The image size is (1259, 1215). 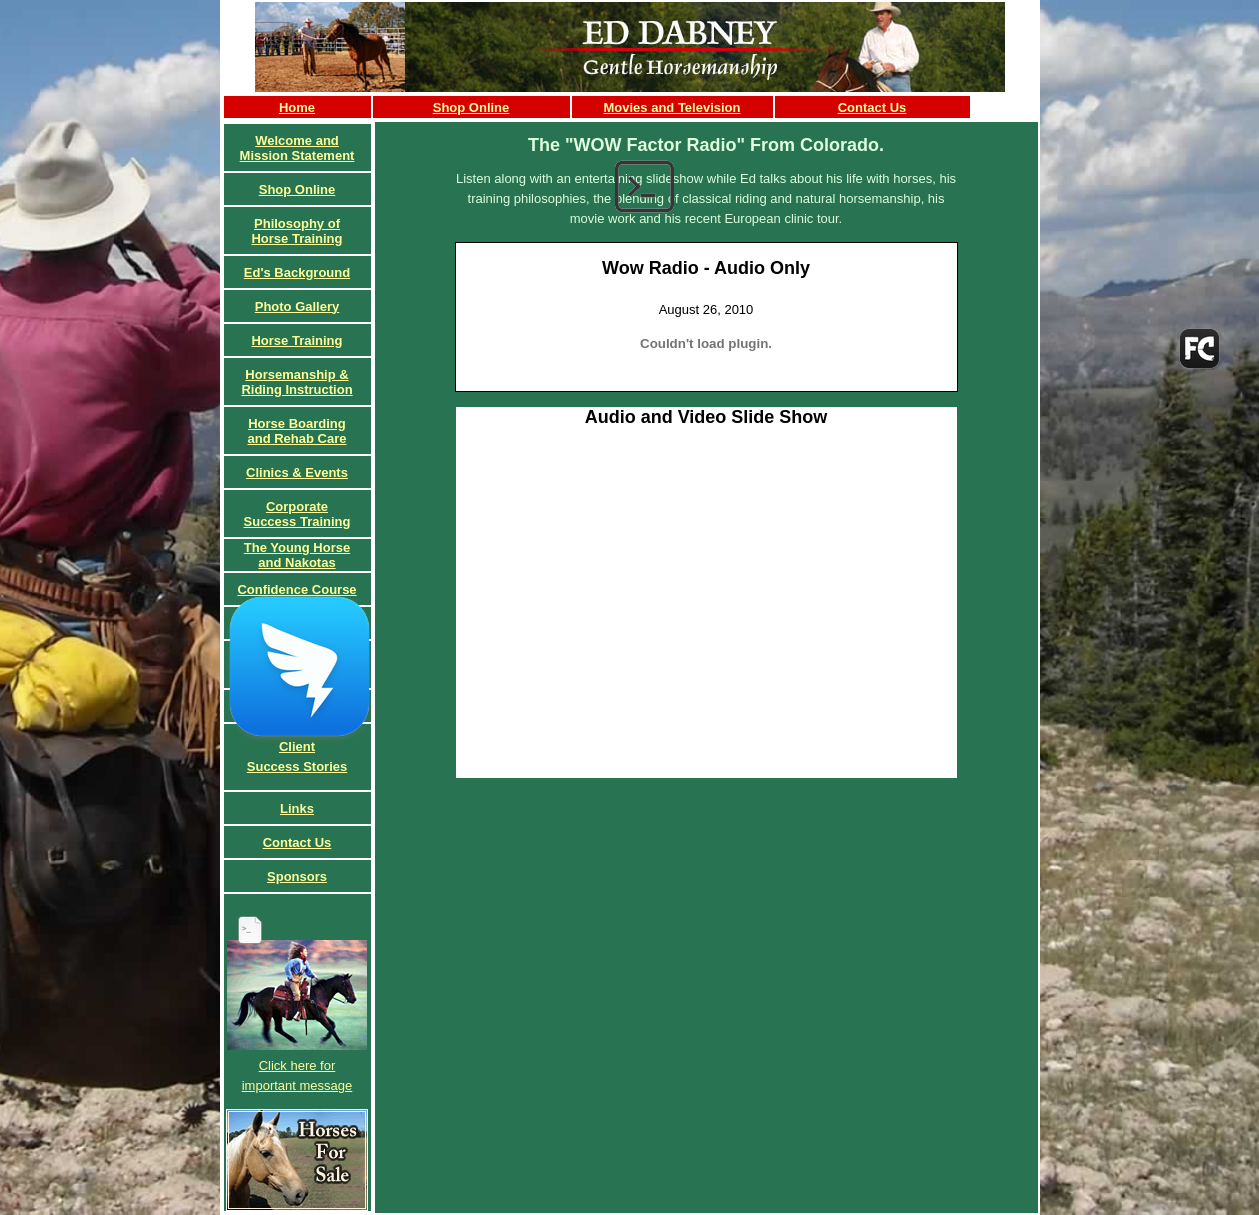 I want to click on open dingtalk messaging app, so click(x=299, y=666).